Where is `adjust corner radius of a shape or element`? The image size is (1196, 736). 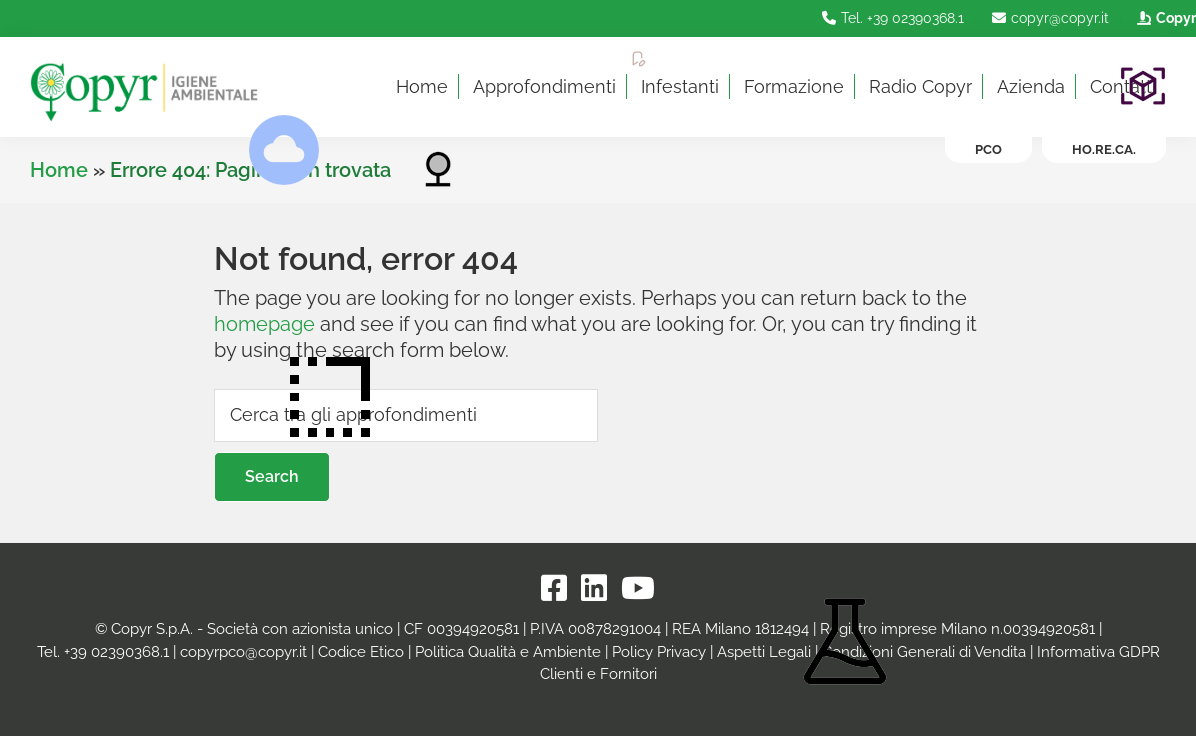 adjust corner radius of a shape or element is located at coordinates (330, 397).